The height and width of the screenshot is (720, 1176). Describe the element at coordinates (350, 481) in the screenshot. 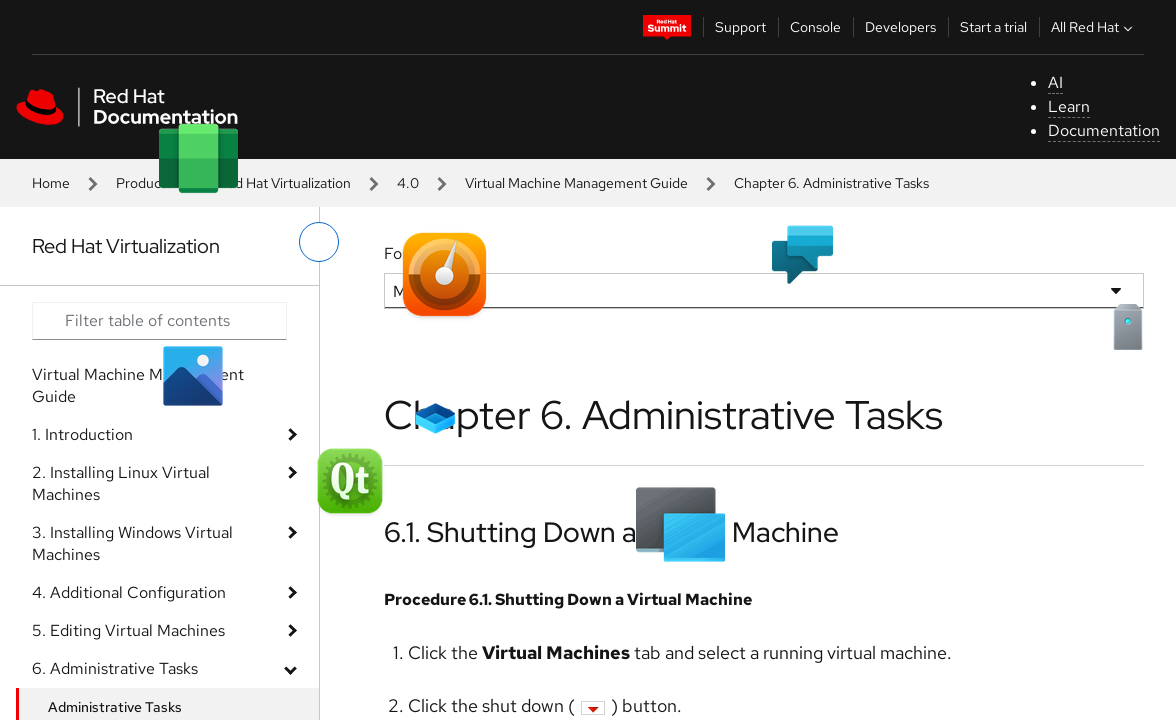

I see `open qt configuration settings` at that location.